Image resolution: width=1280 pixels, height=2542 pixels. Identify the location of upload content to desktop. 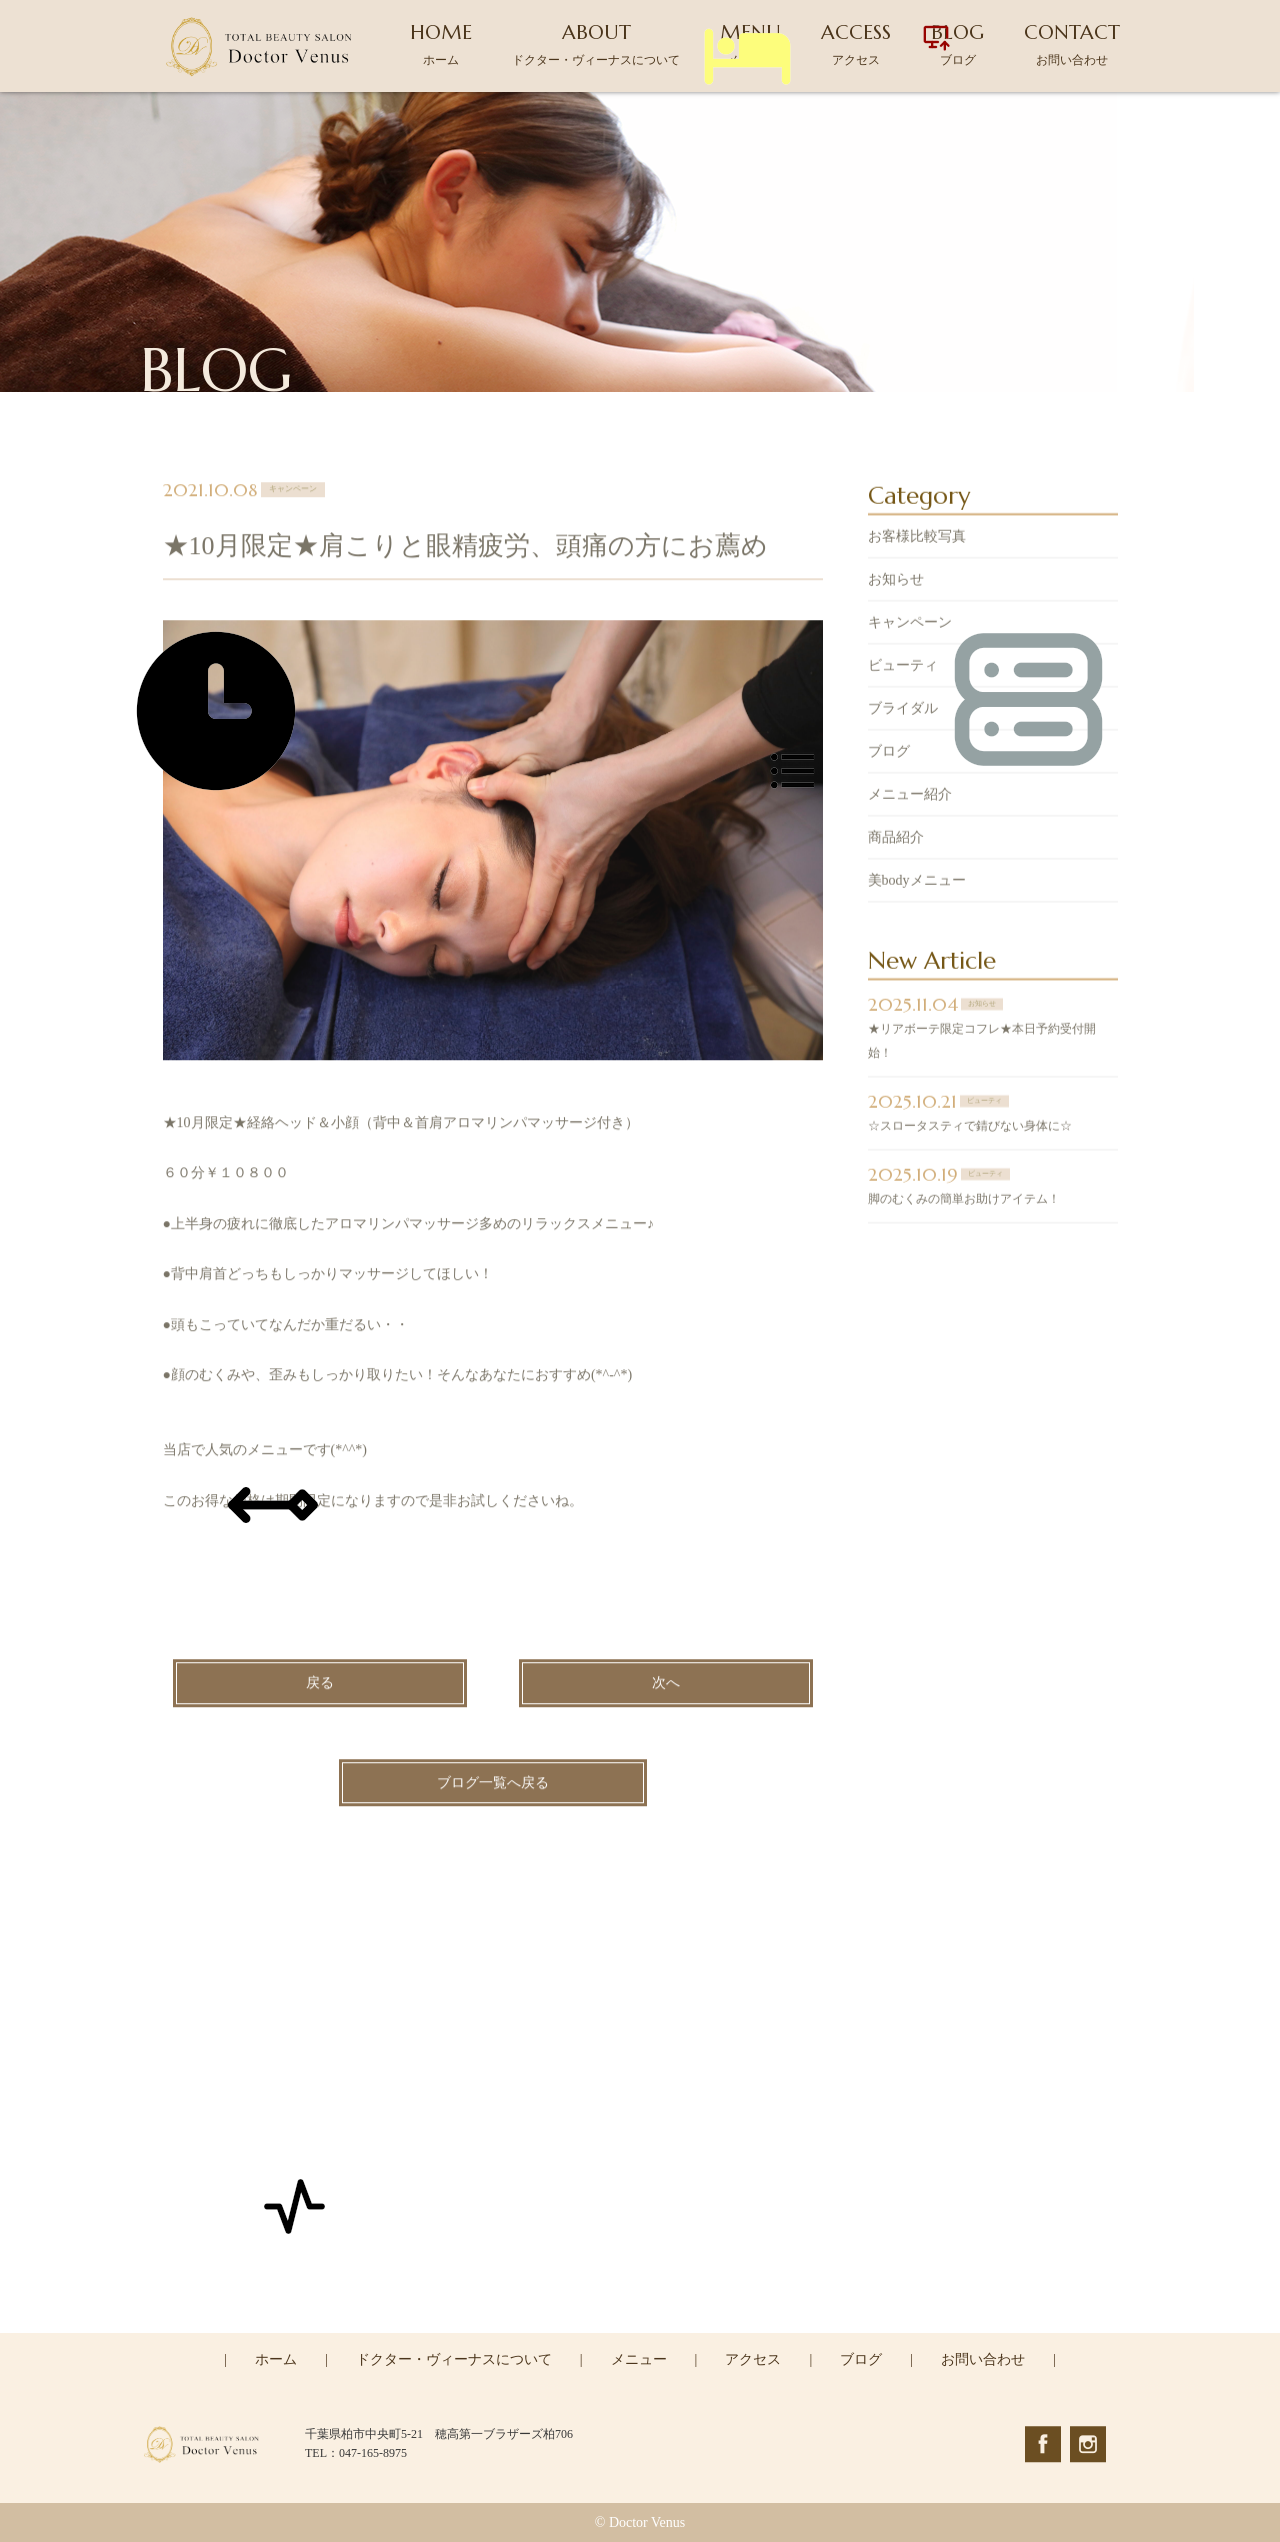
(936, 37).